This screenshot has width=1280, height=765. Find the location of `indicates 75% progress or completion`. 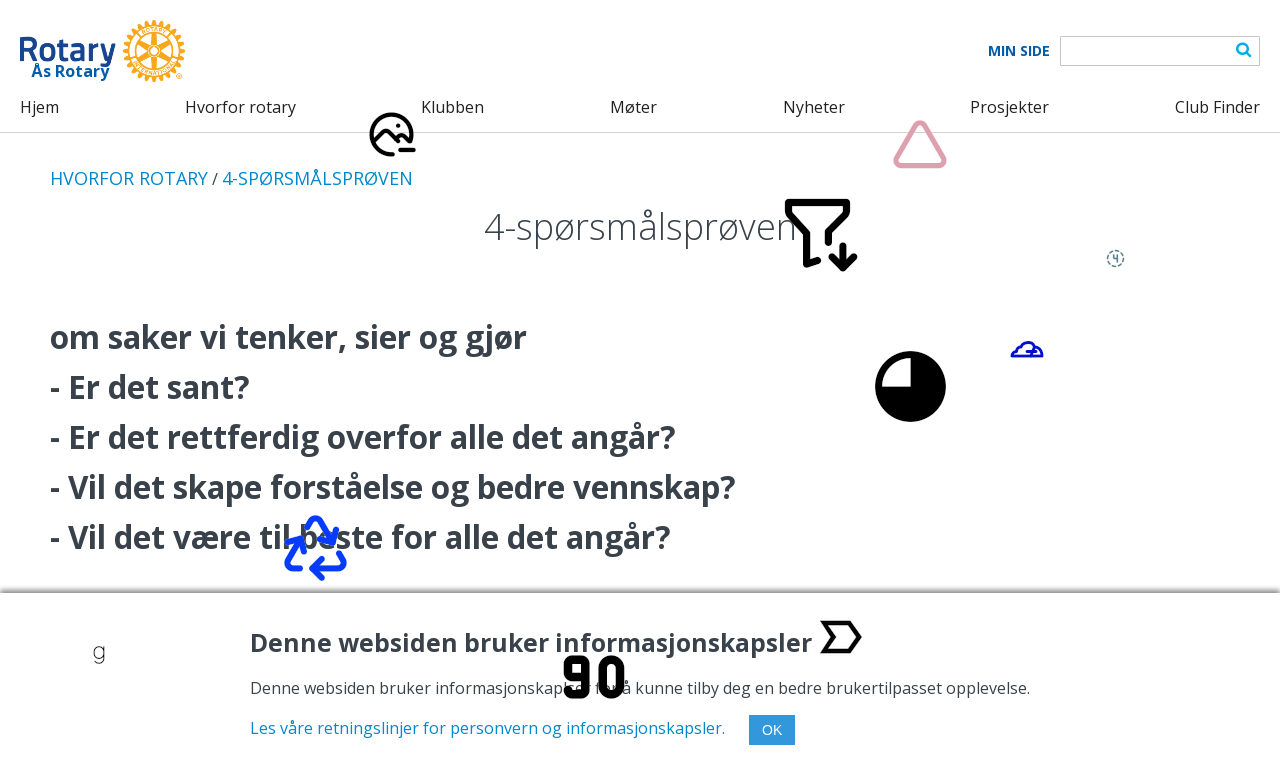

indicates 75% progress or completion is located at coordinates (910, 386).